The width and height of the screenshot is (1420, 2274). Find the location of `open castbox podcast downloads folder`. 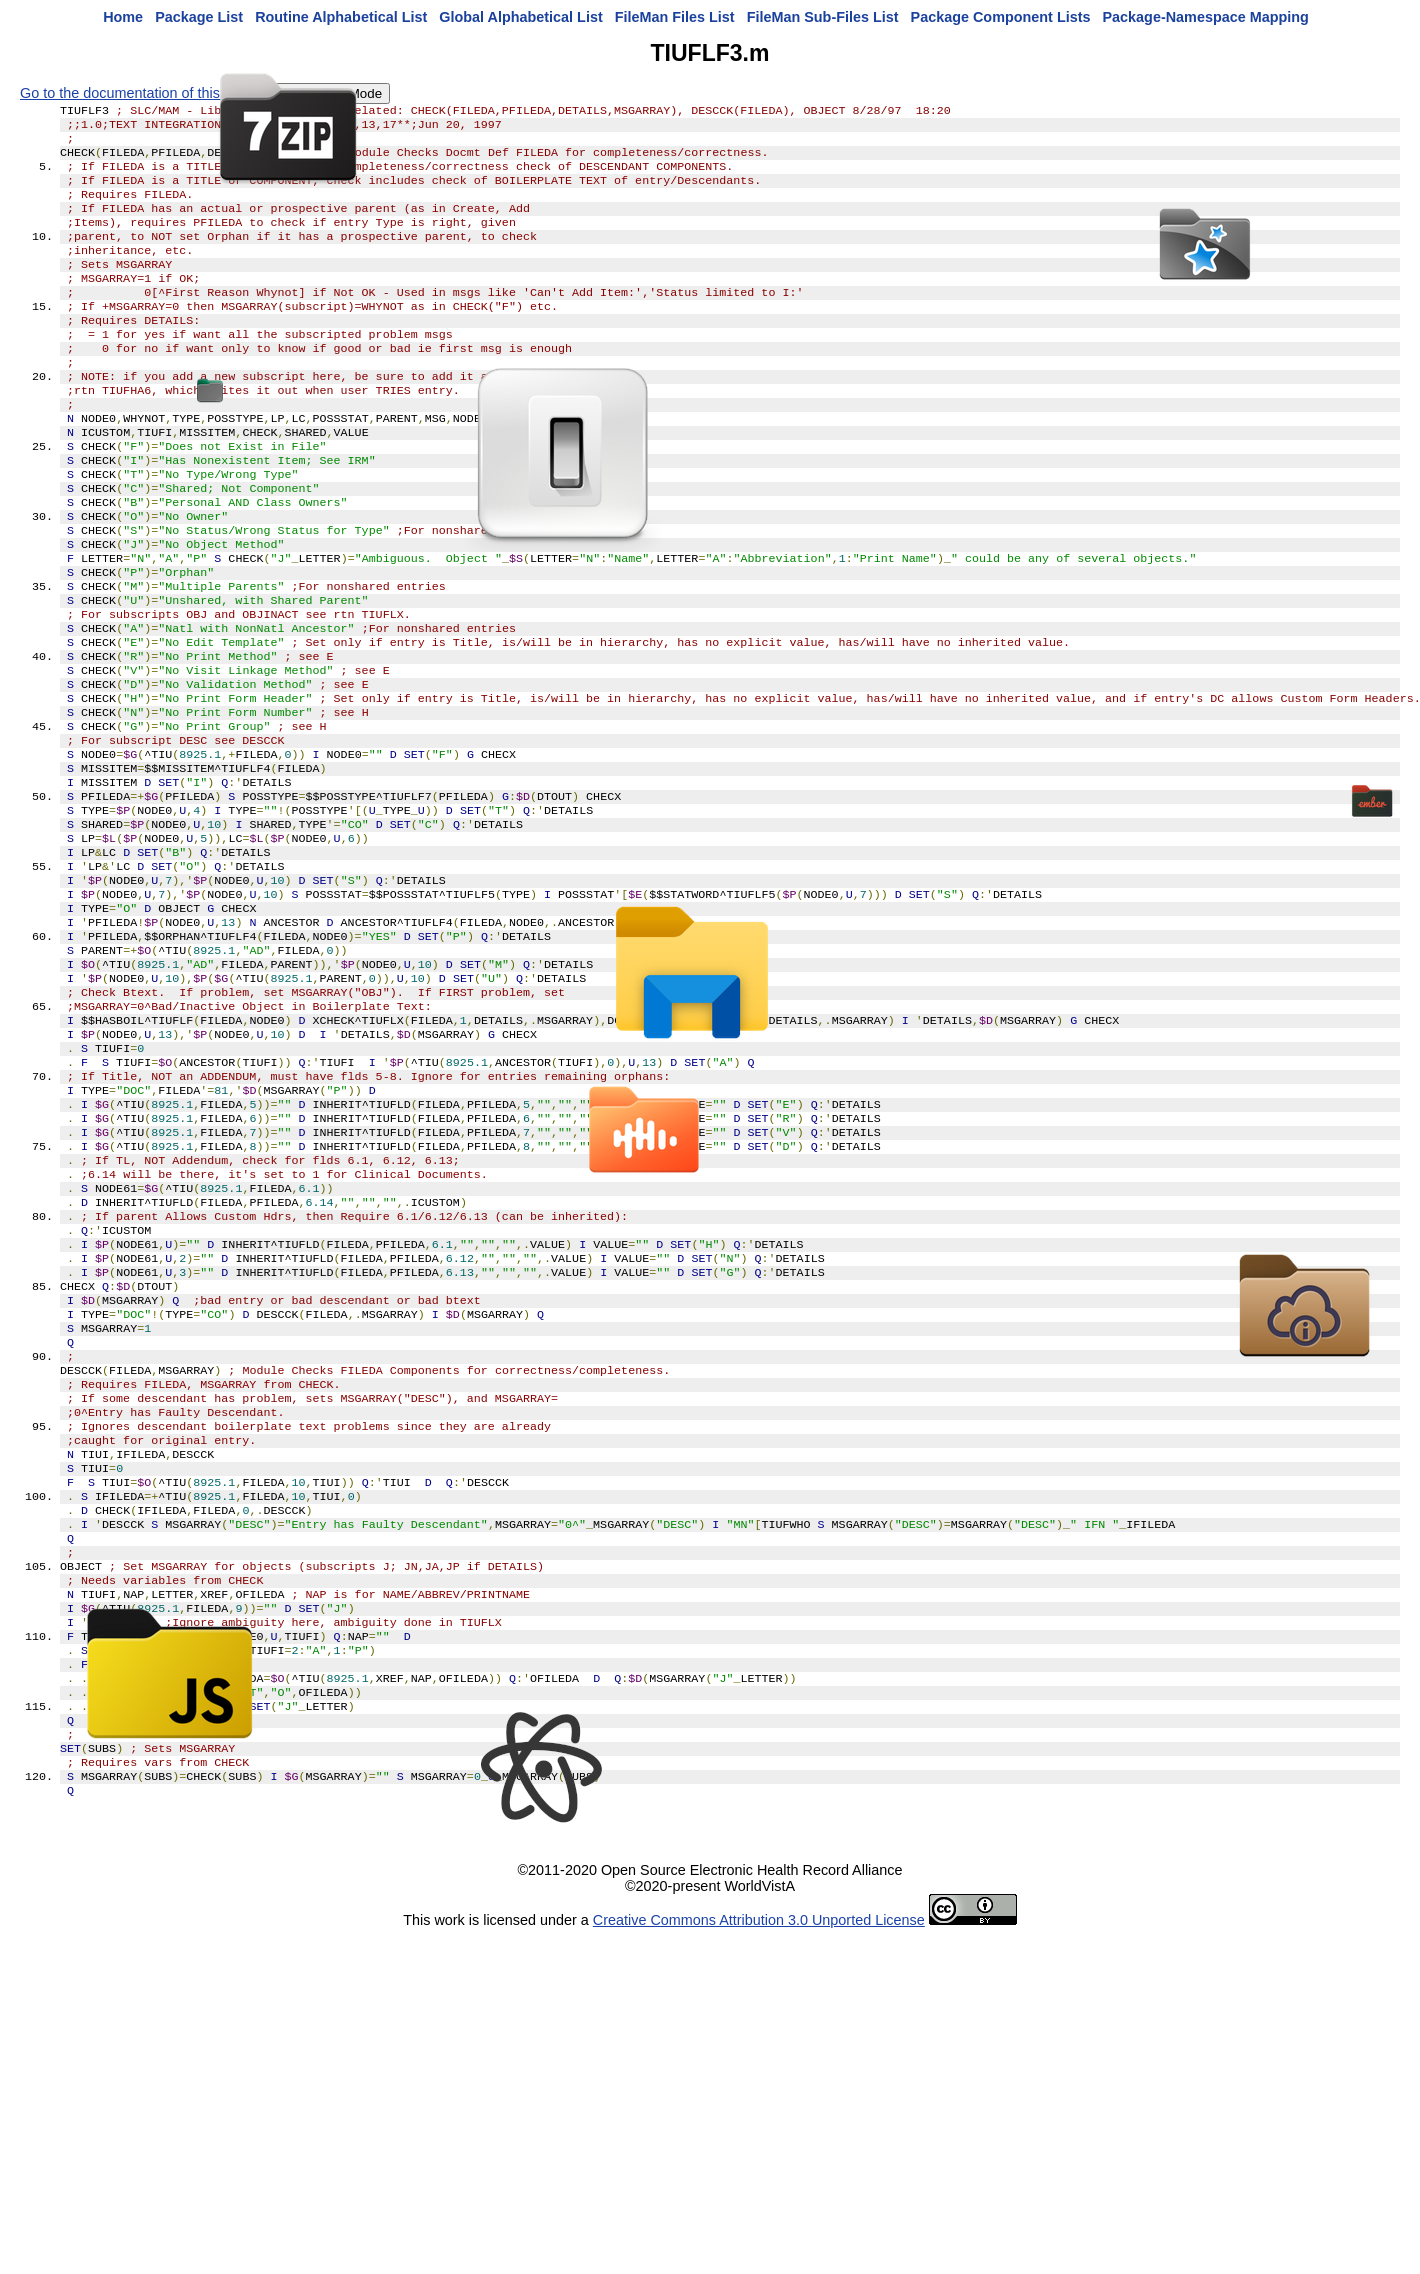

open castbox podcast downloads folder is located at coordinates (643, 1132).